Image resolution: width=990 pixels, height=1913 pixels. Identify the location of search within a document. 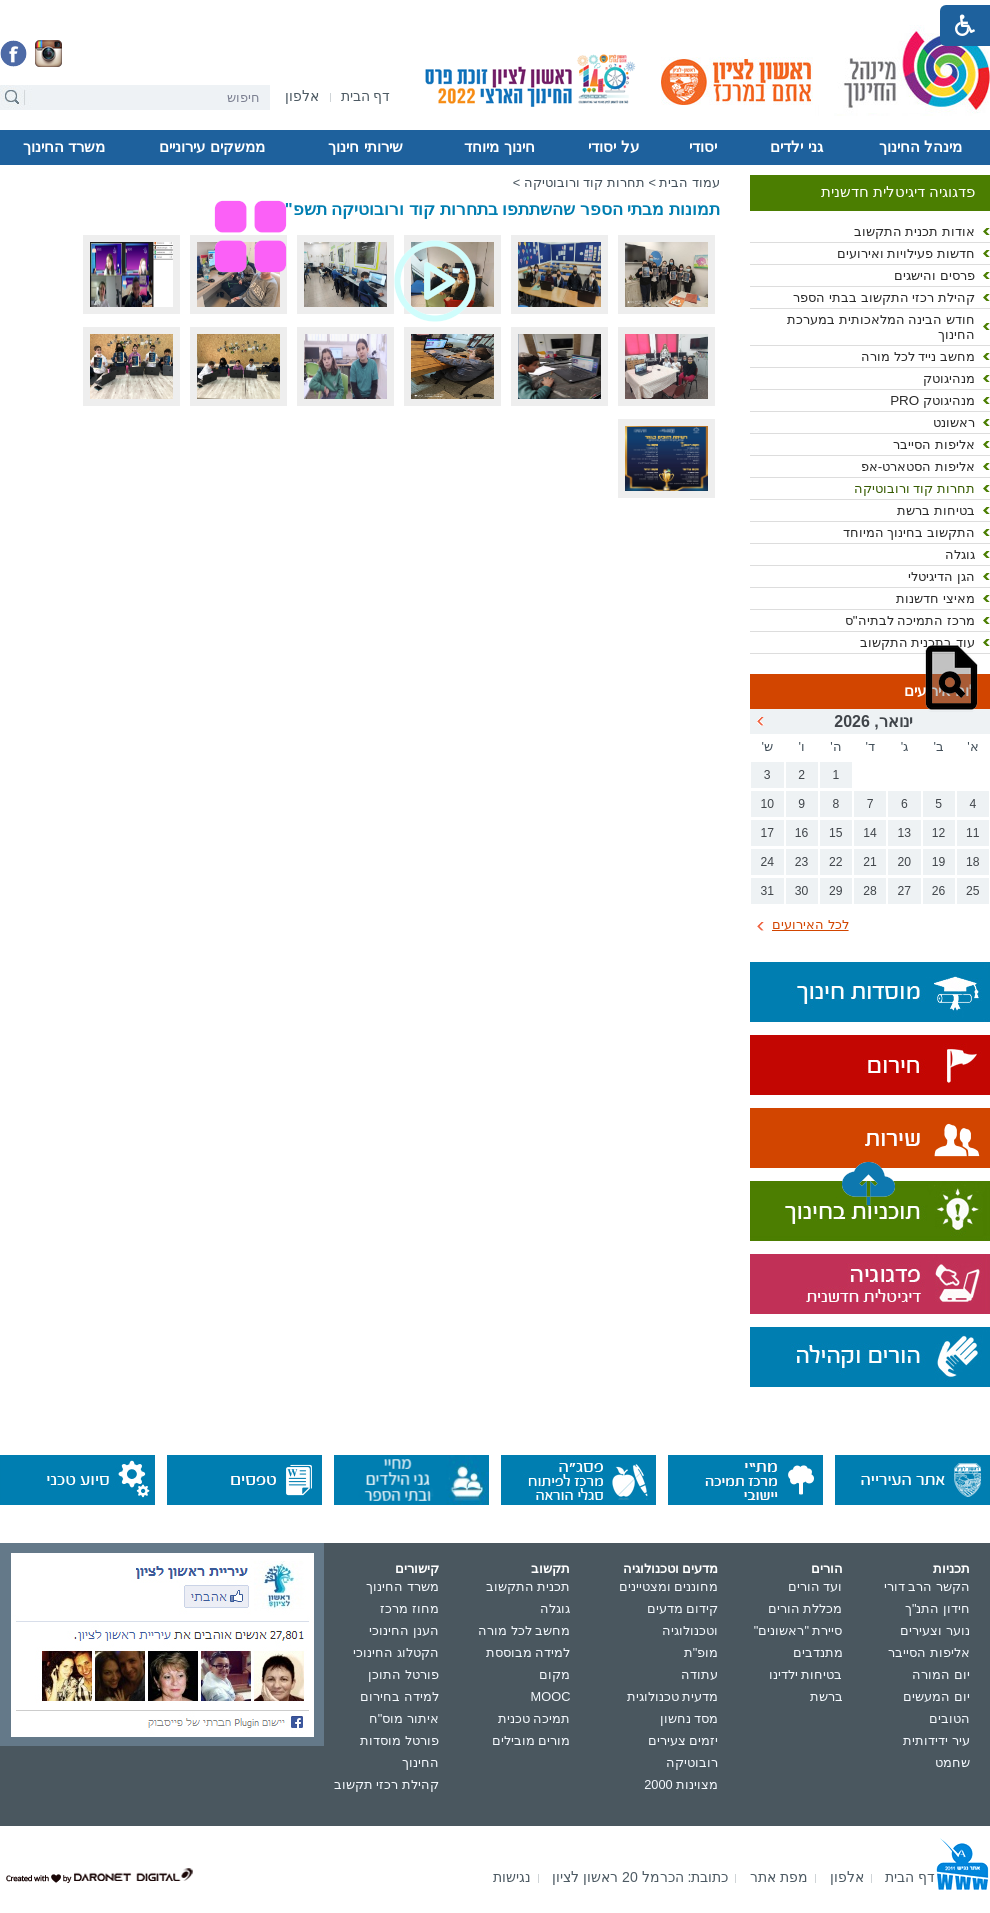
(951, 677).